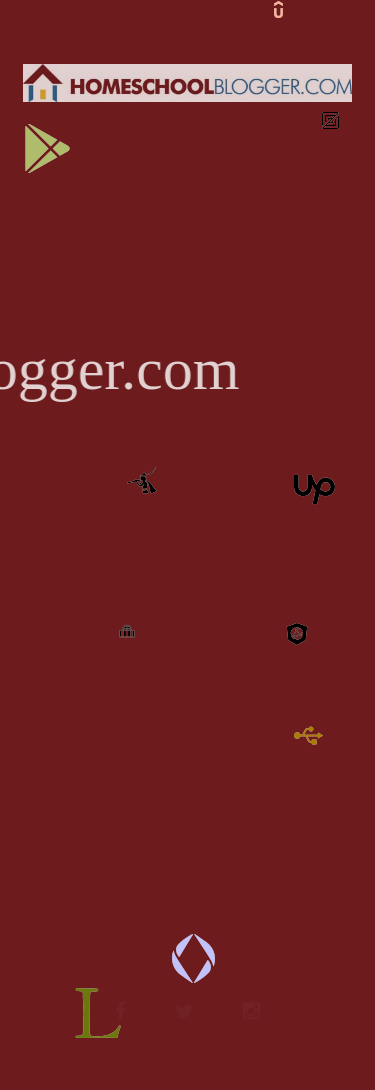 This screenshot has width=375, height=1090. Describe the element at coordinates (278, 9) in the screenshot. I see `open the udemy app` at that location.